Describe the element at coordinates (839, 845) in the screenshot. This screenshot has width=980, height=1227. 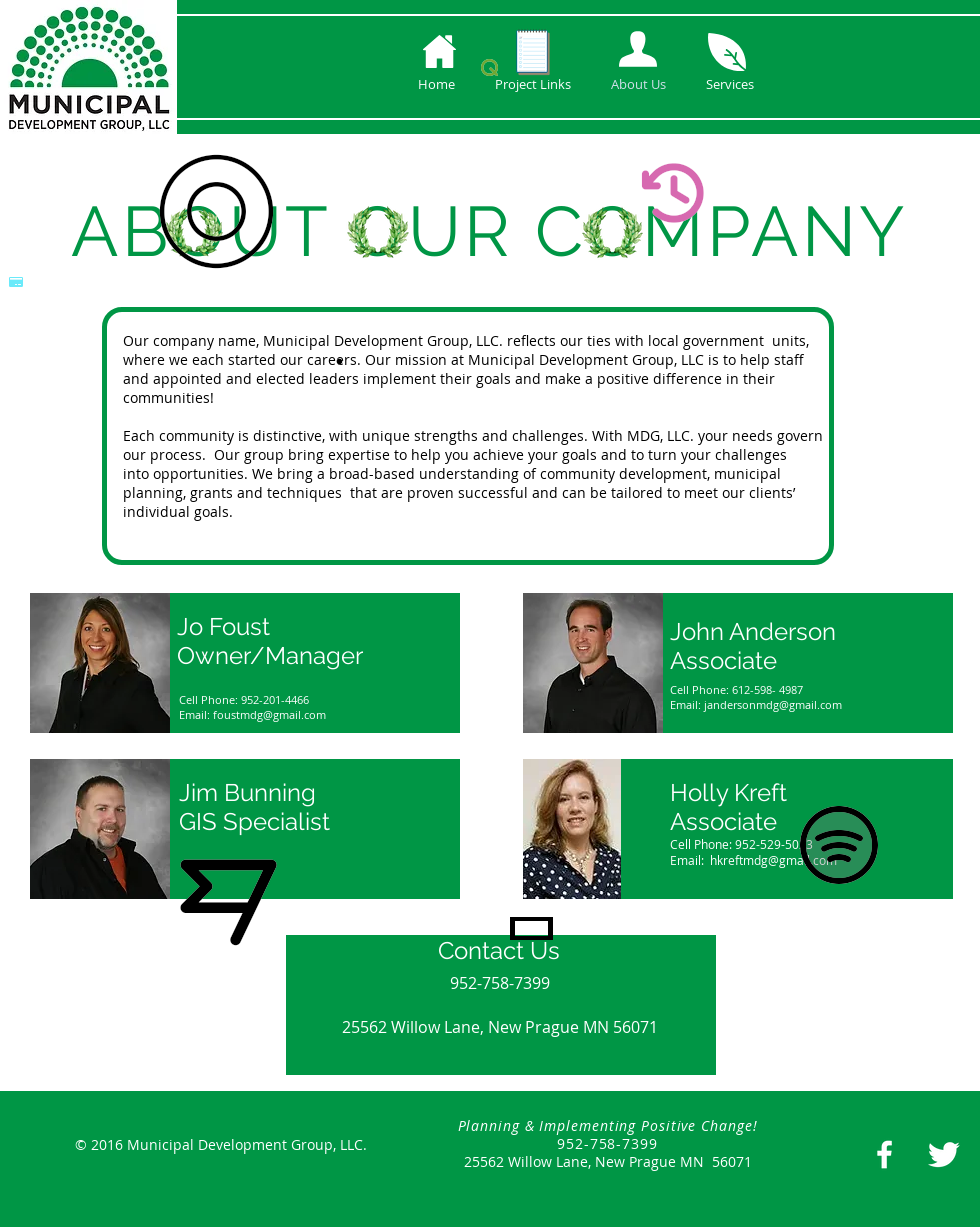
I see `open Spotify app` at that location.